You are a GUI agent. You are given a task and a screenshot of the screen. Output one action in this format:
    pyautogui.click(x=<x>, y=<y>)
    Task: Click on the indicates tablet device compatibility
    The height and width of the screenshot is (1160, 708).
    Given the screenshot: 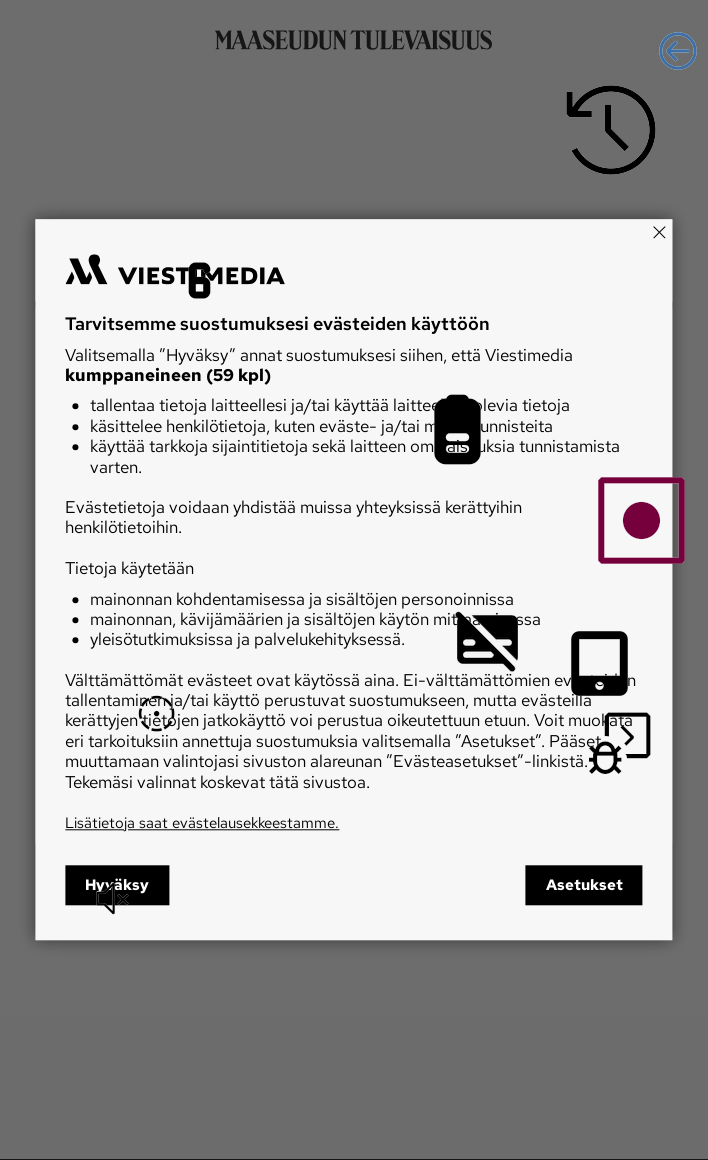 What is the action you would take?
    pyautogui.click(x=599, y=663)
    